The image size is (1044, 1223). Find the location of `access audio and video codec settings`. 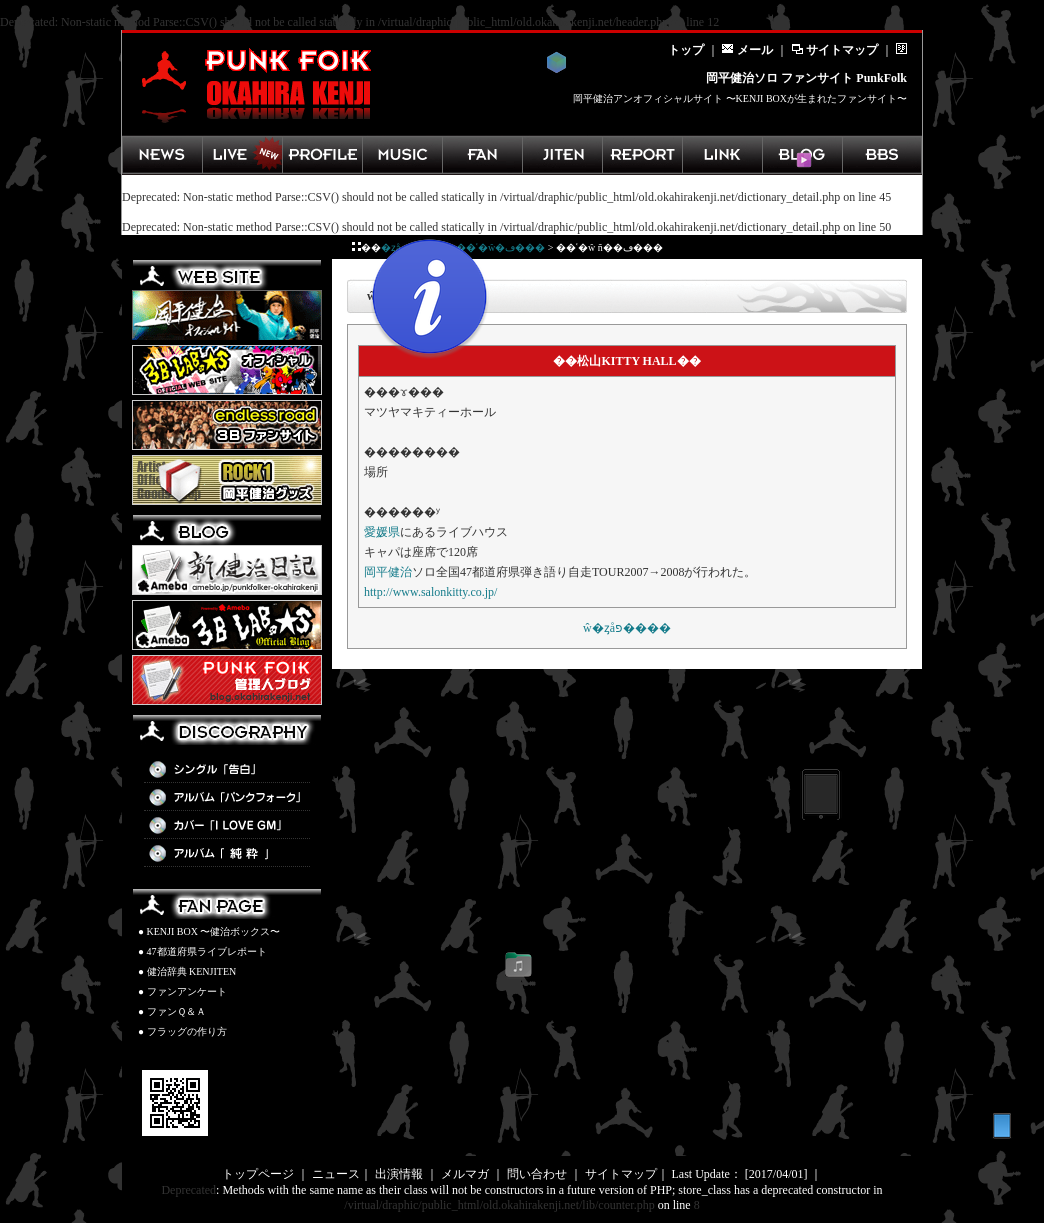

access audio and video codec settings is located at coordinates (804, 160).